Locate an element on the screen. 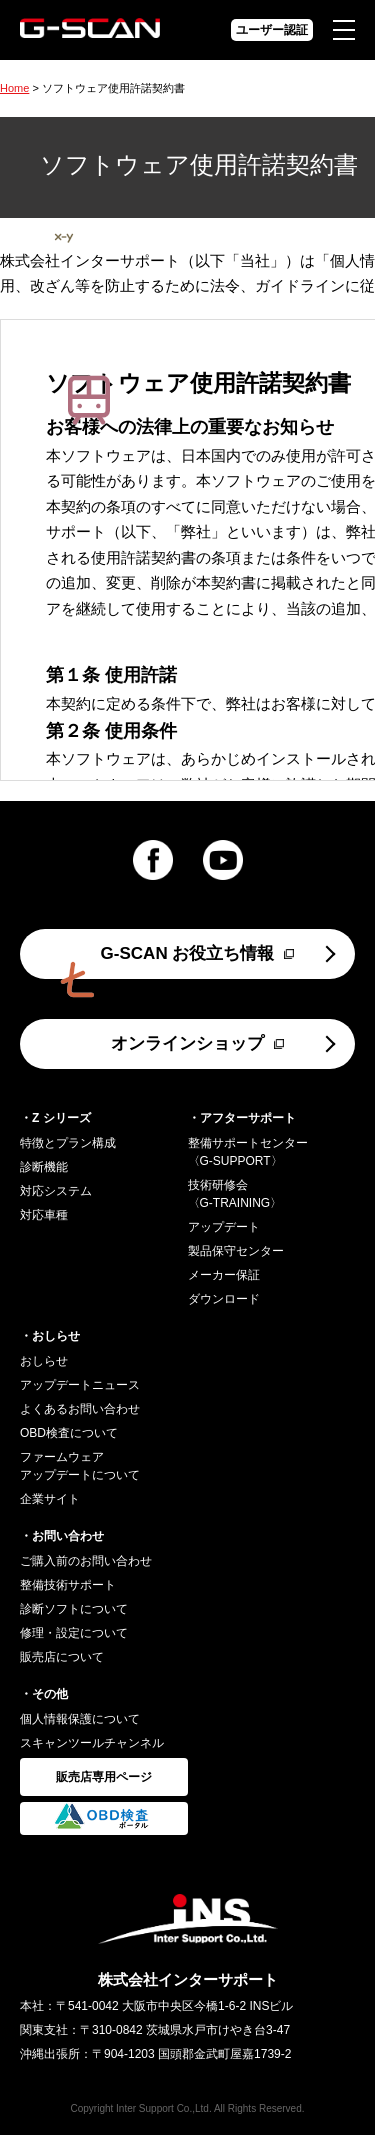 This screenshot has width=375, height=2135. view tram or light rail transit options is located at coordinates (89, 399).